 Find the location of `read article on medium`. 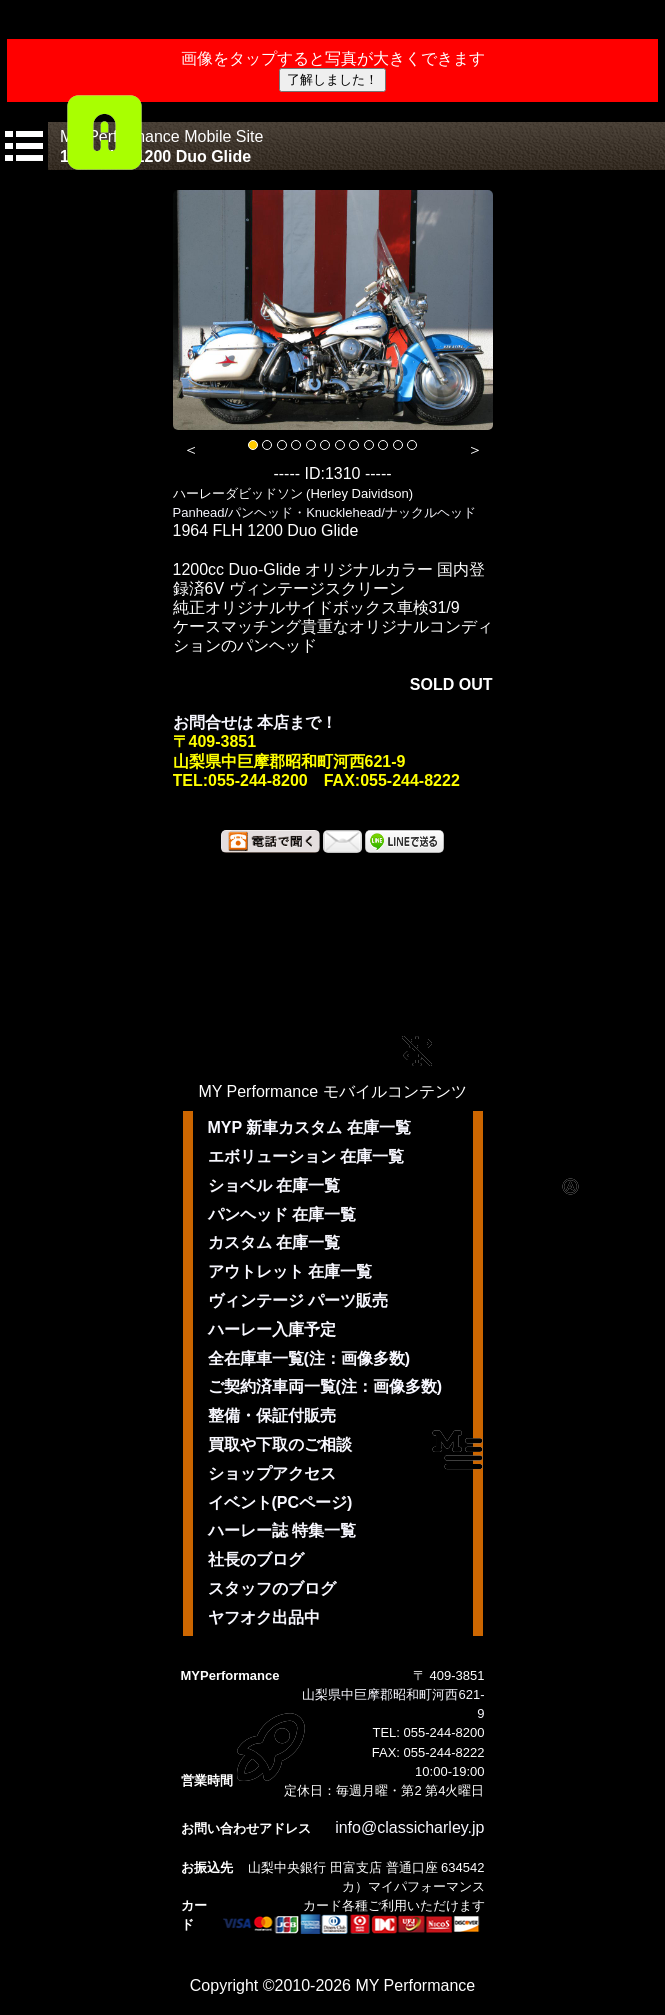

read article on medium is located at coordinates (457, 1448).